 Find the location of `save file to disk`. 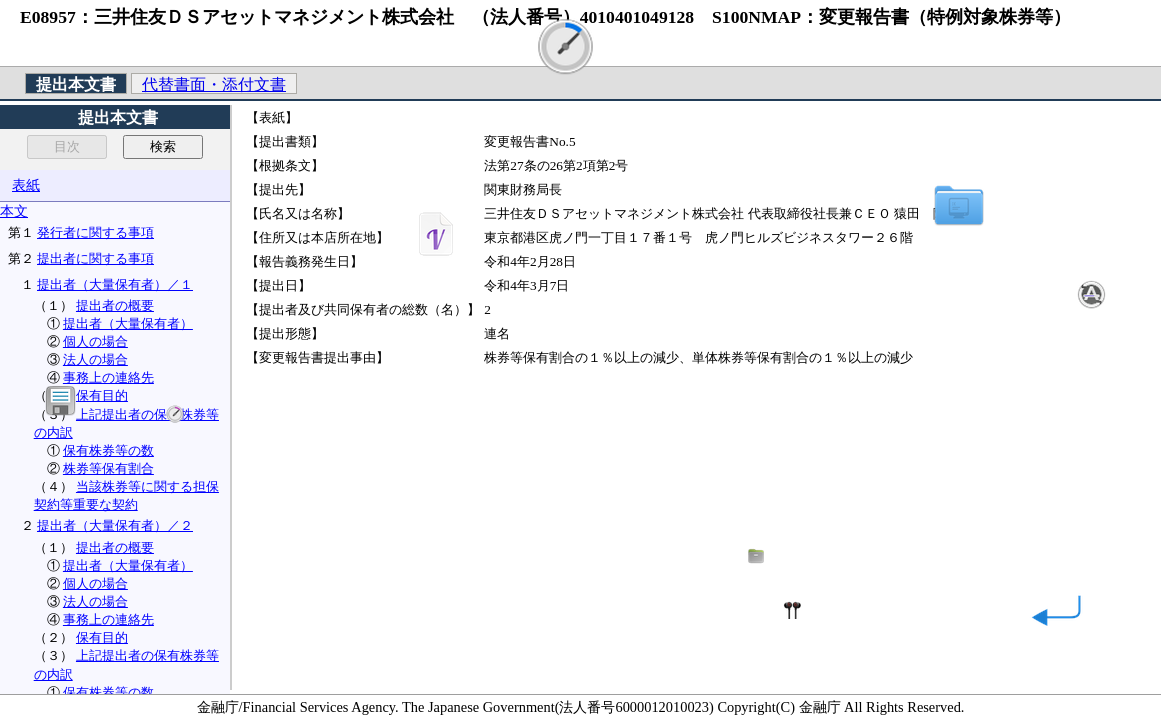

save file to disk is located at coordinates (60, 400).